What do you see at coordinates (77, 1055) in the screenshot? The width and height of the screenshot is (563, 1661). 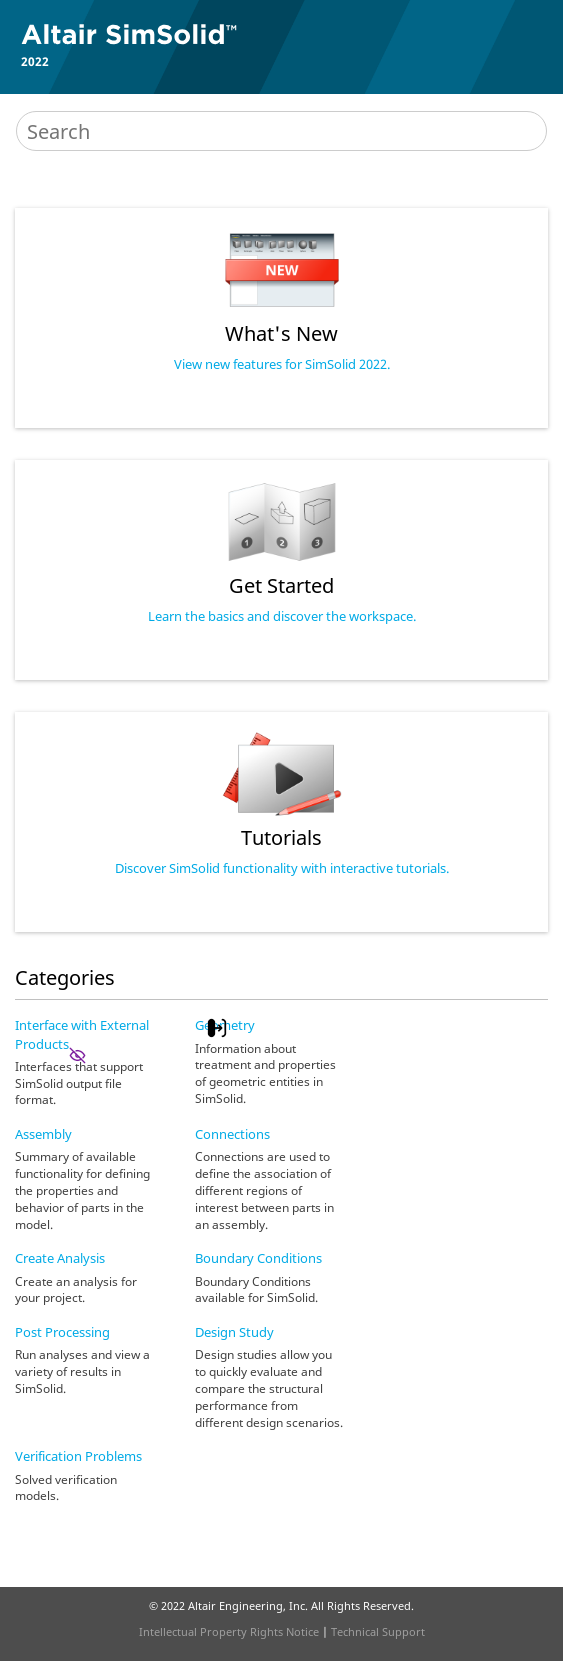 I see `hide password or sensitive content` at bounding box center [77, 1055].